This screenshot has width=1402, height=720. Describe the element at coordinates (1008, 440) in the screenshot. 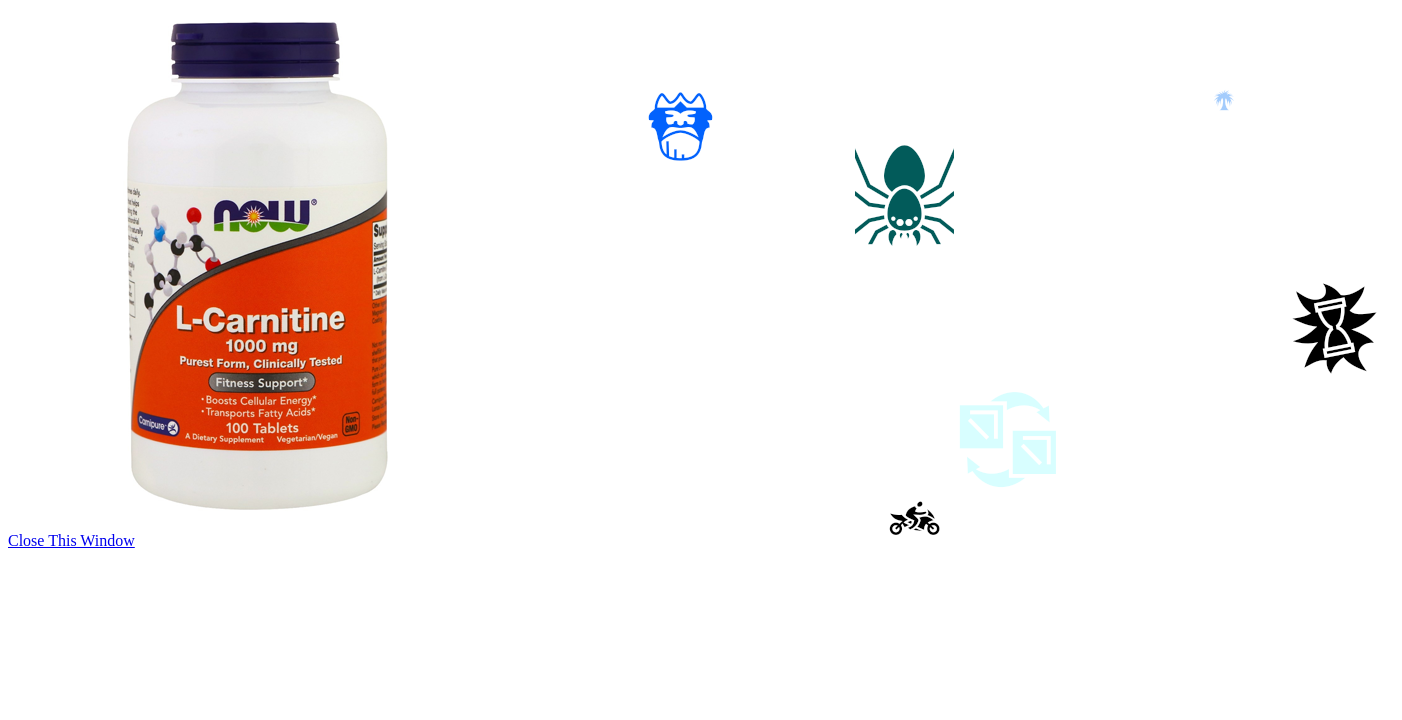

I see `initiate a trade or exchange between players` at that location.